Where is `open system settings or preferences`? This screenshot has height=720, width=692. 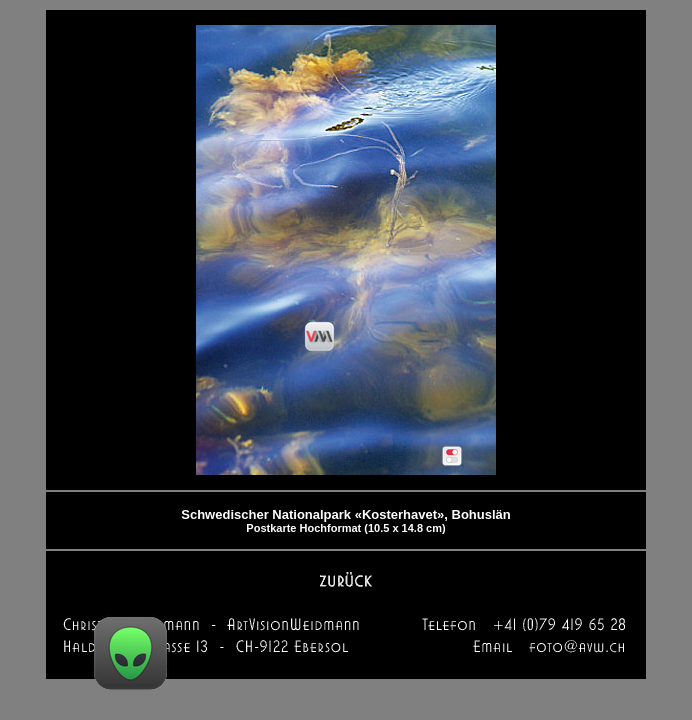 open system settings or preferences is located at coordinates (452, 456).